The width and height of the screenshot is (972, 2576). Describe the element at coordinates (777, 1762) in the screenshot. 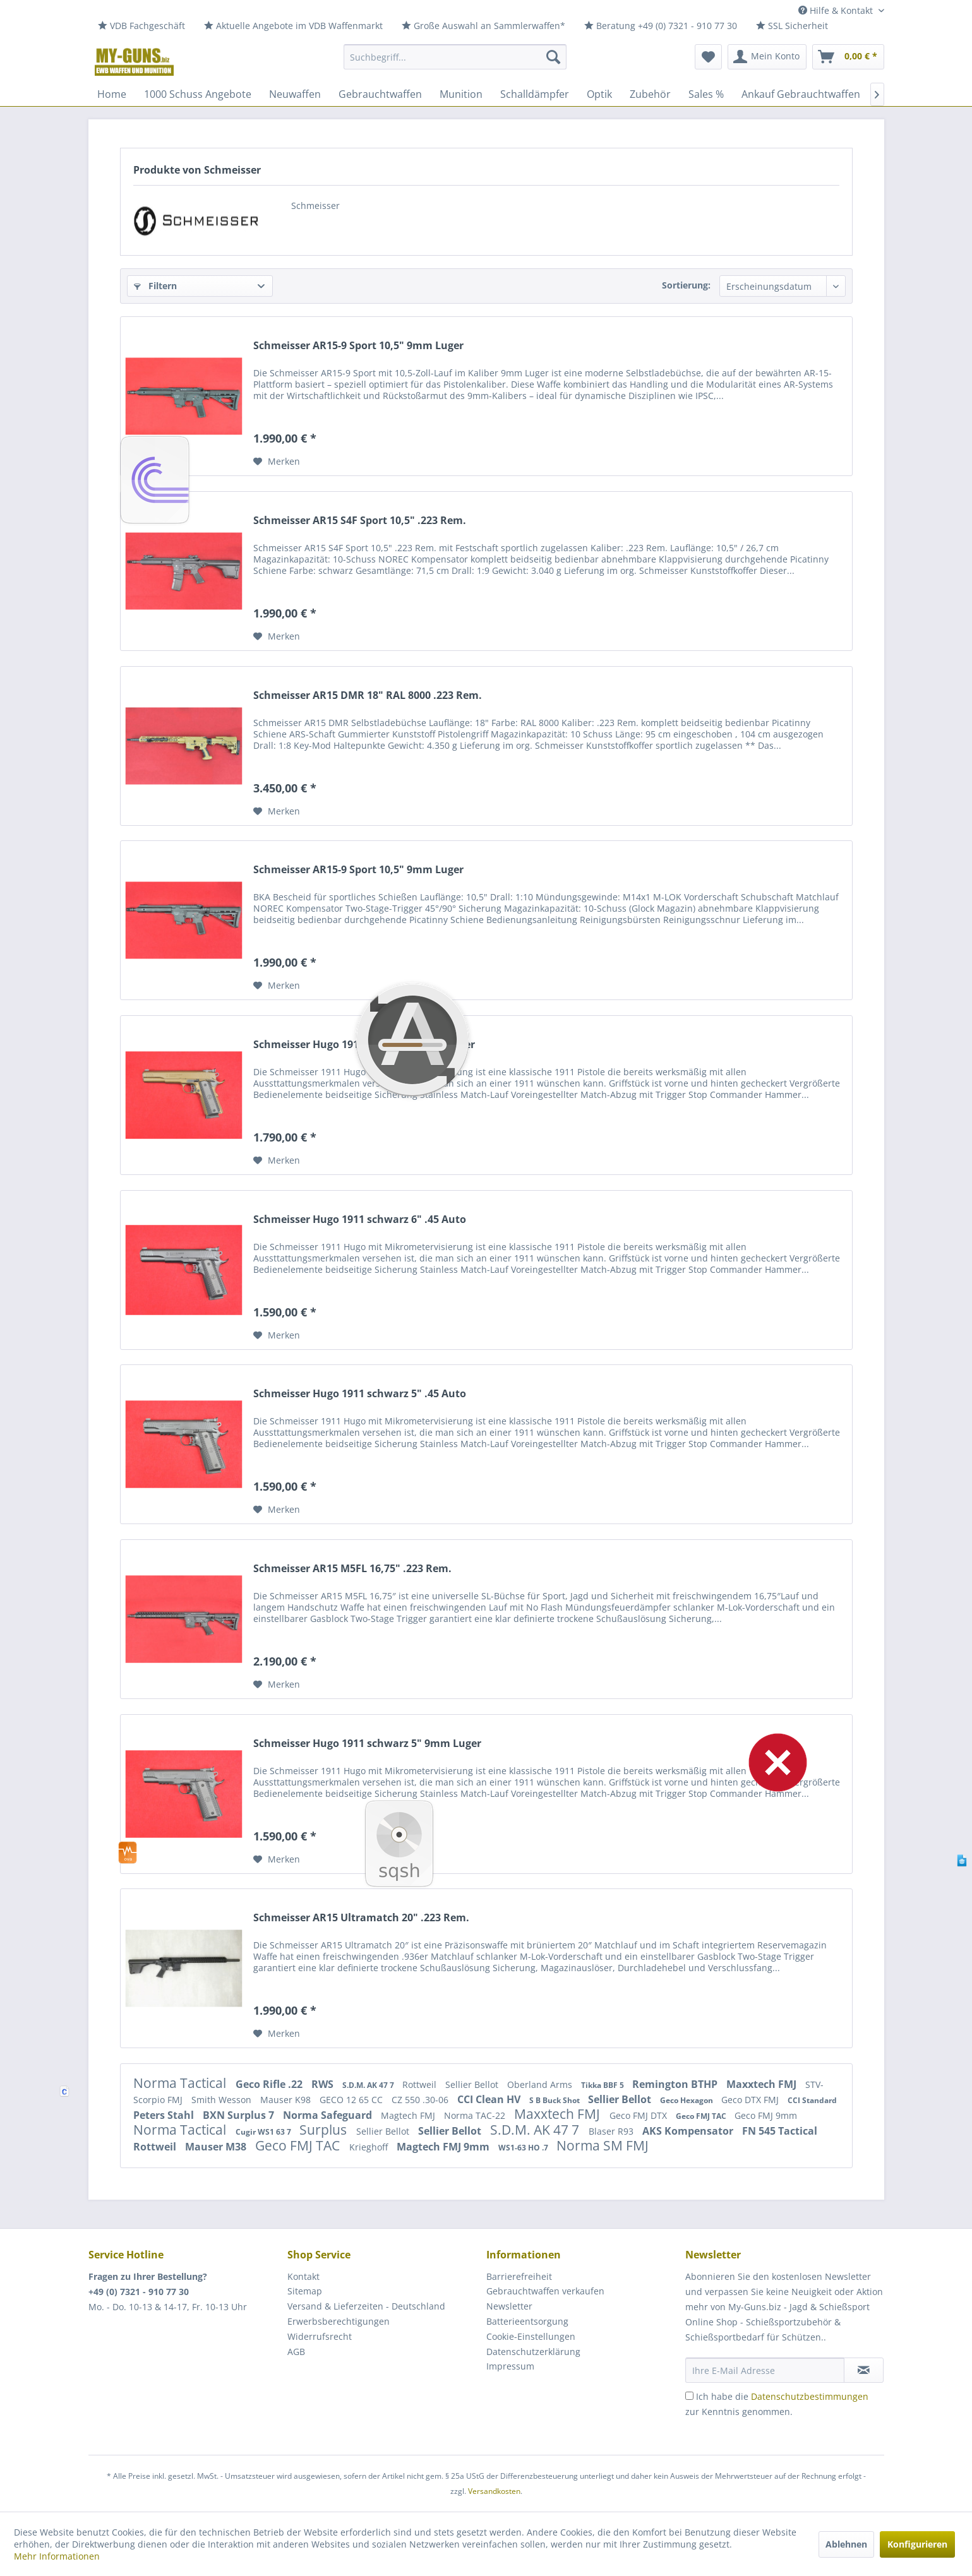

I see `close the current window` at that location.